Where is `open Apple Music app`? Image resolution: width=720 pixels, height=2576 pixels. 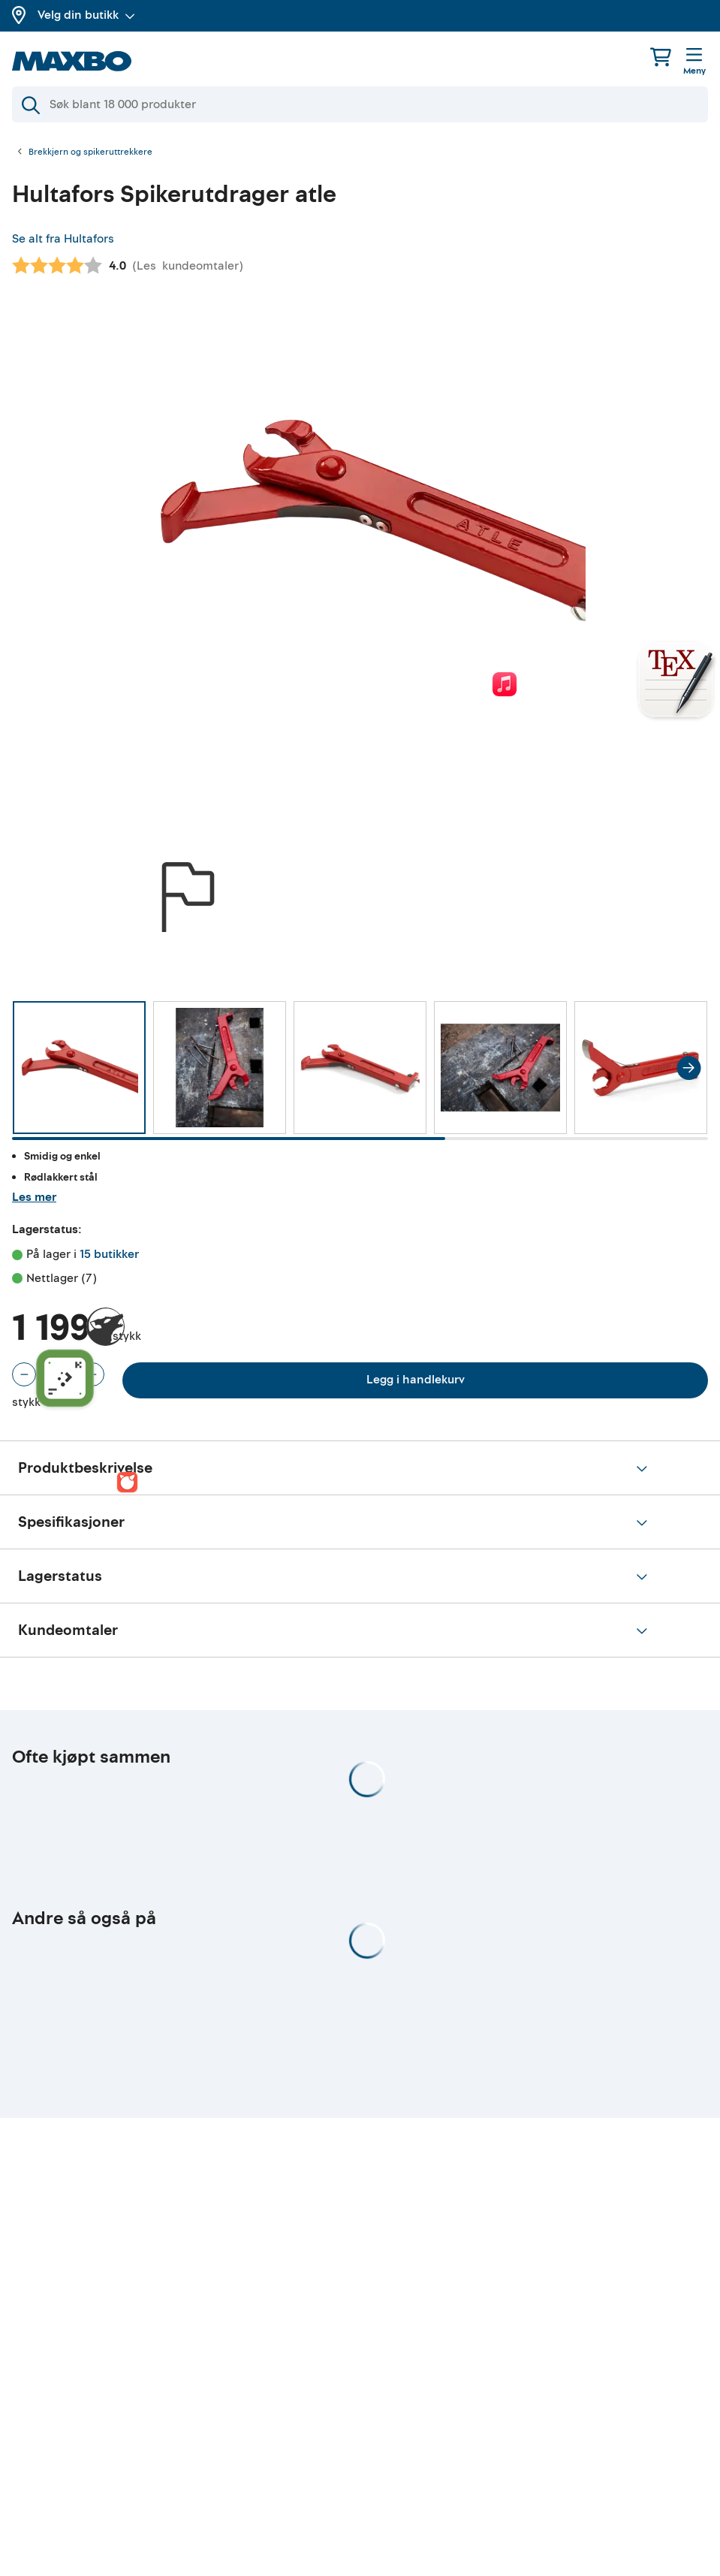 open Apple Music app is located at coordinates (505, 684).